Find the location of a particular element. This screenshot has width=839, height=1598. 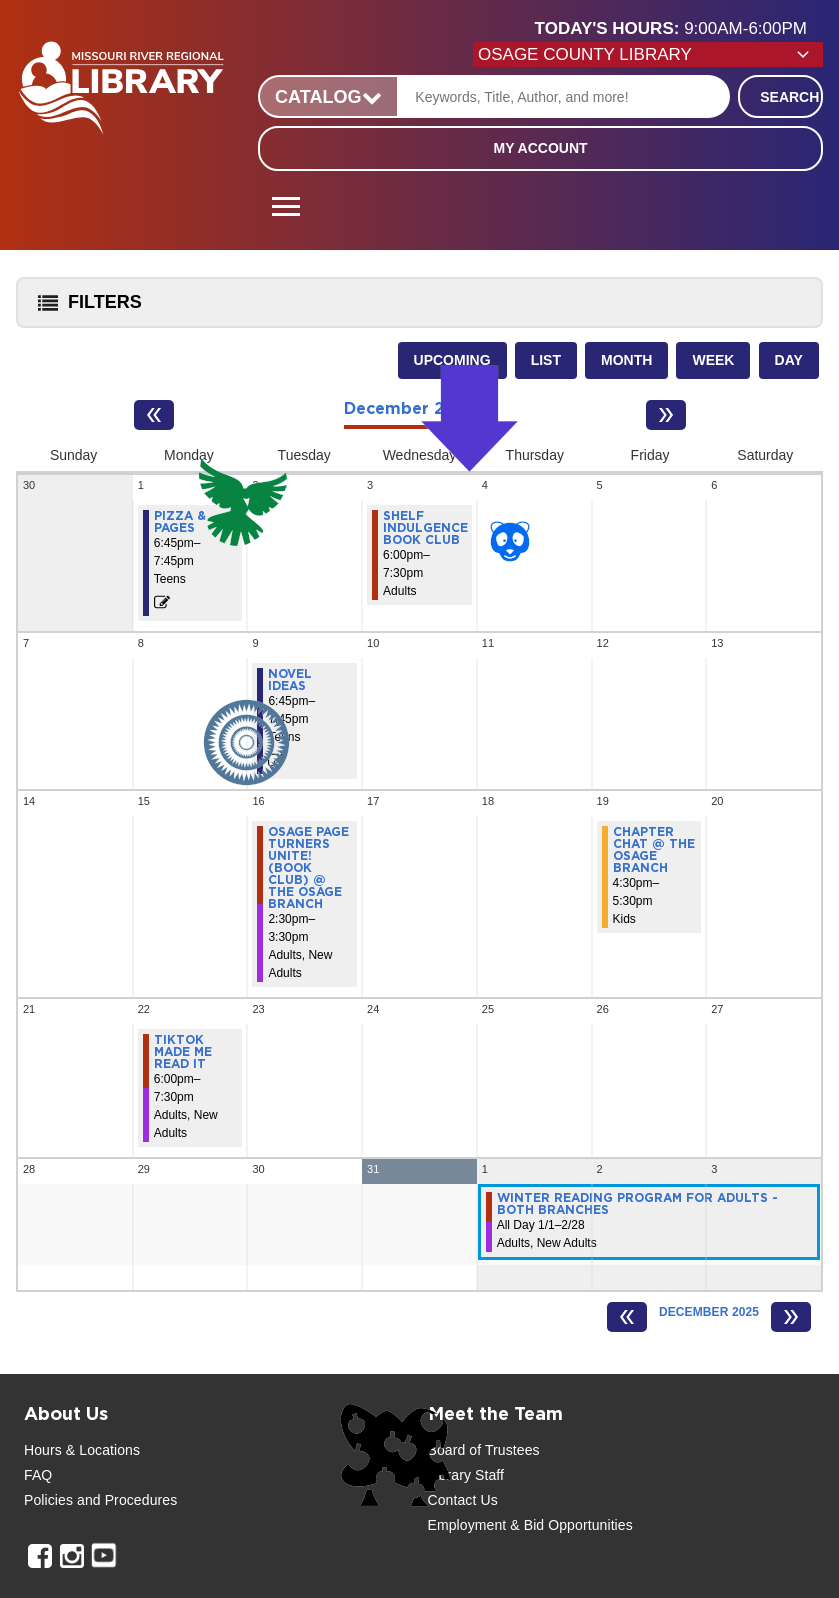

decorative mandala or loading spinner element is located at coordinates (246, 742).